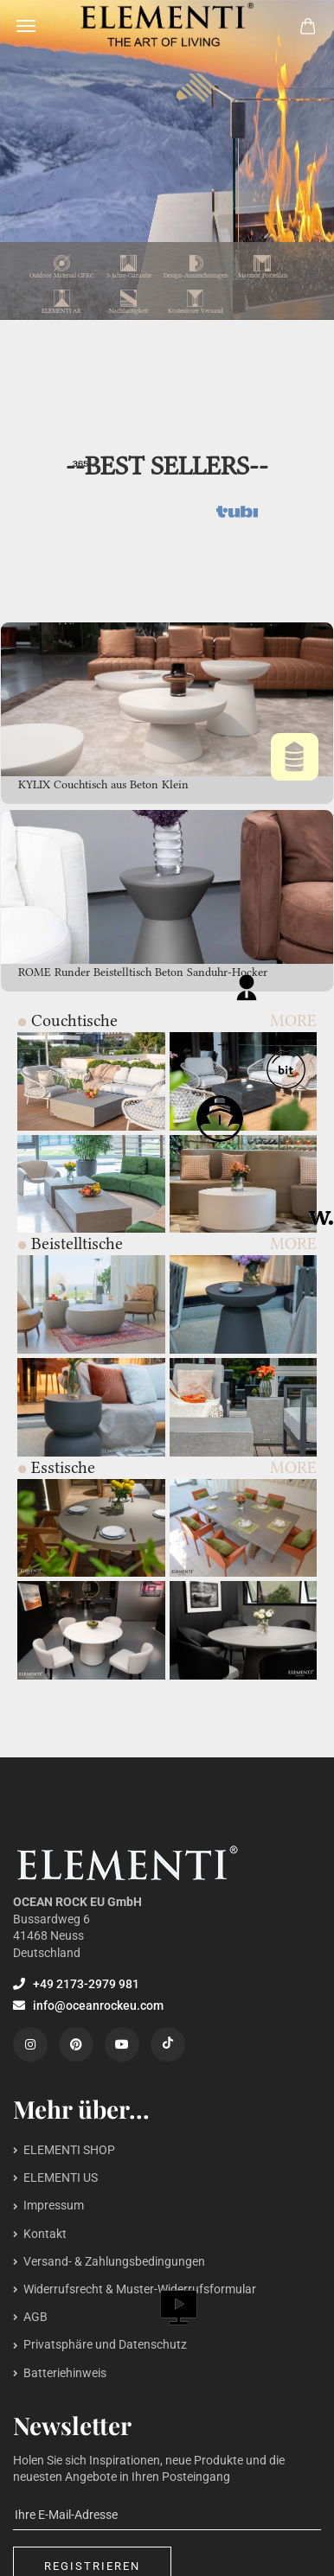 Image resolution: width=334 pixels, height=2576 pixels. I want to click on open the tubi streaming app, so click(237, 512).